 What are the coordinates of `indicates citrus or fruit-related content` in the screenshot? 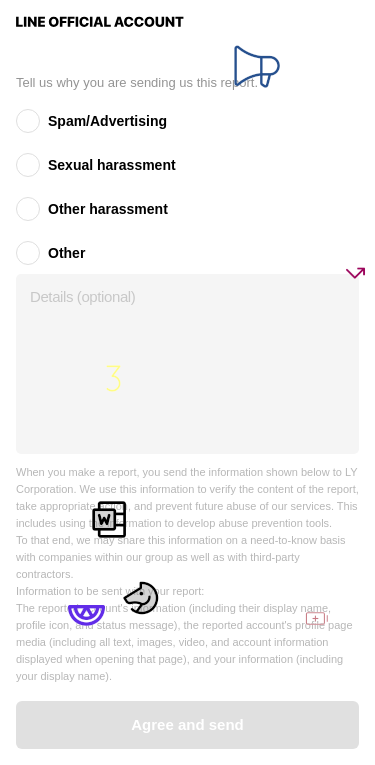 It's located at (86, 612).